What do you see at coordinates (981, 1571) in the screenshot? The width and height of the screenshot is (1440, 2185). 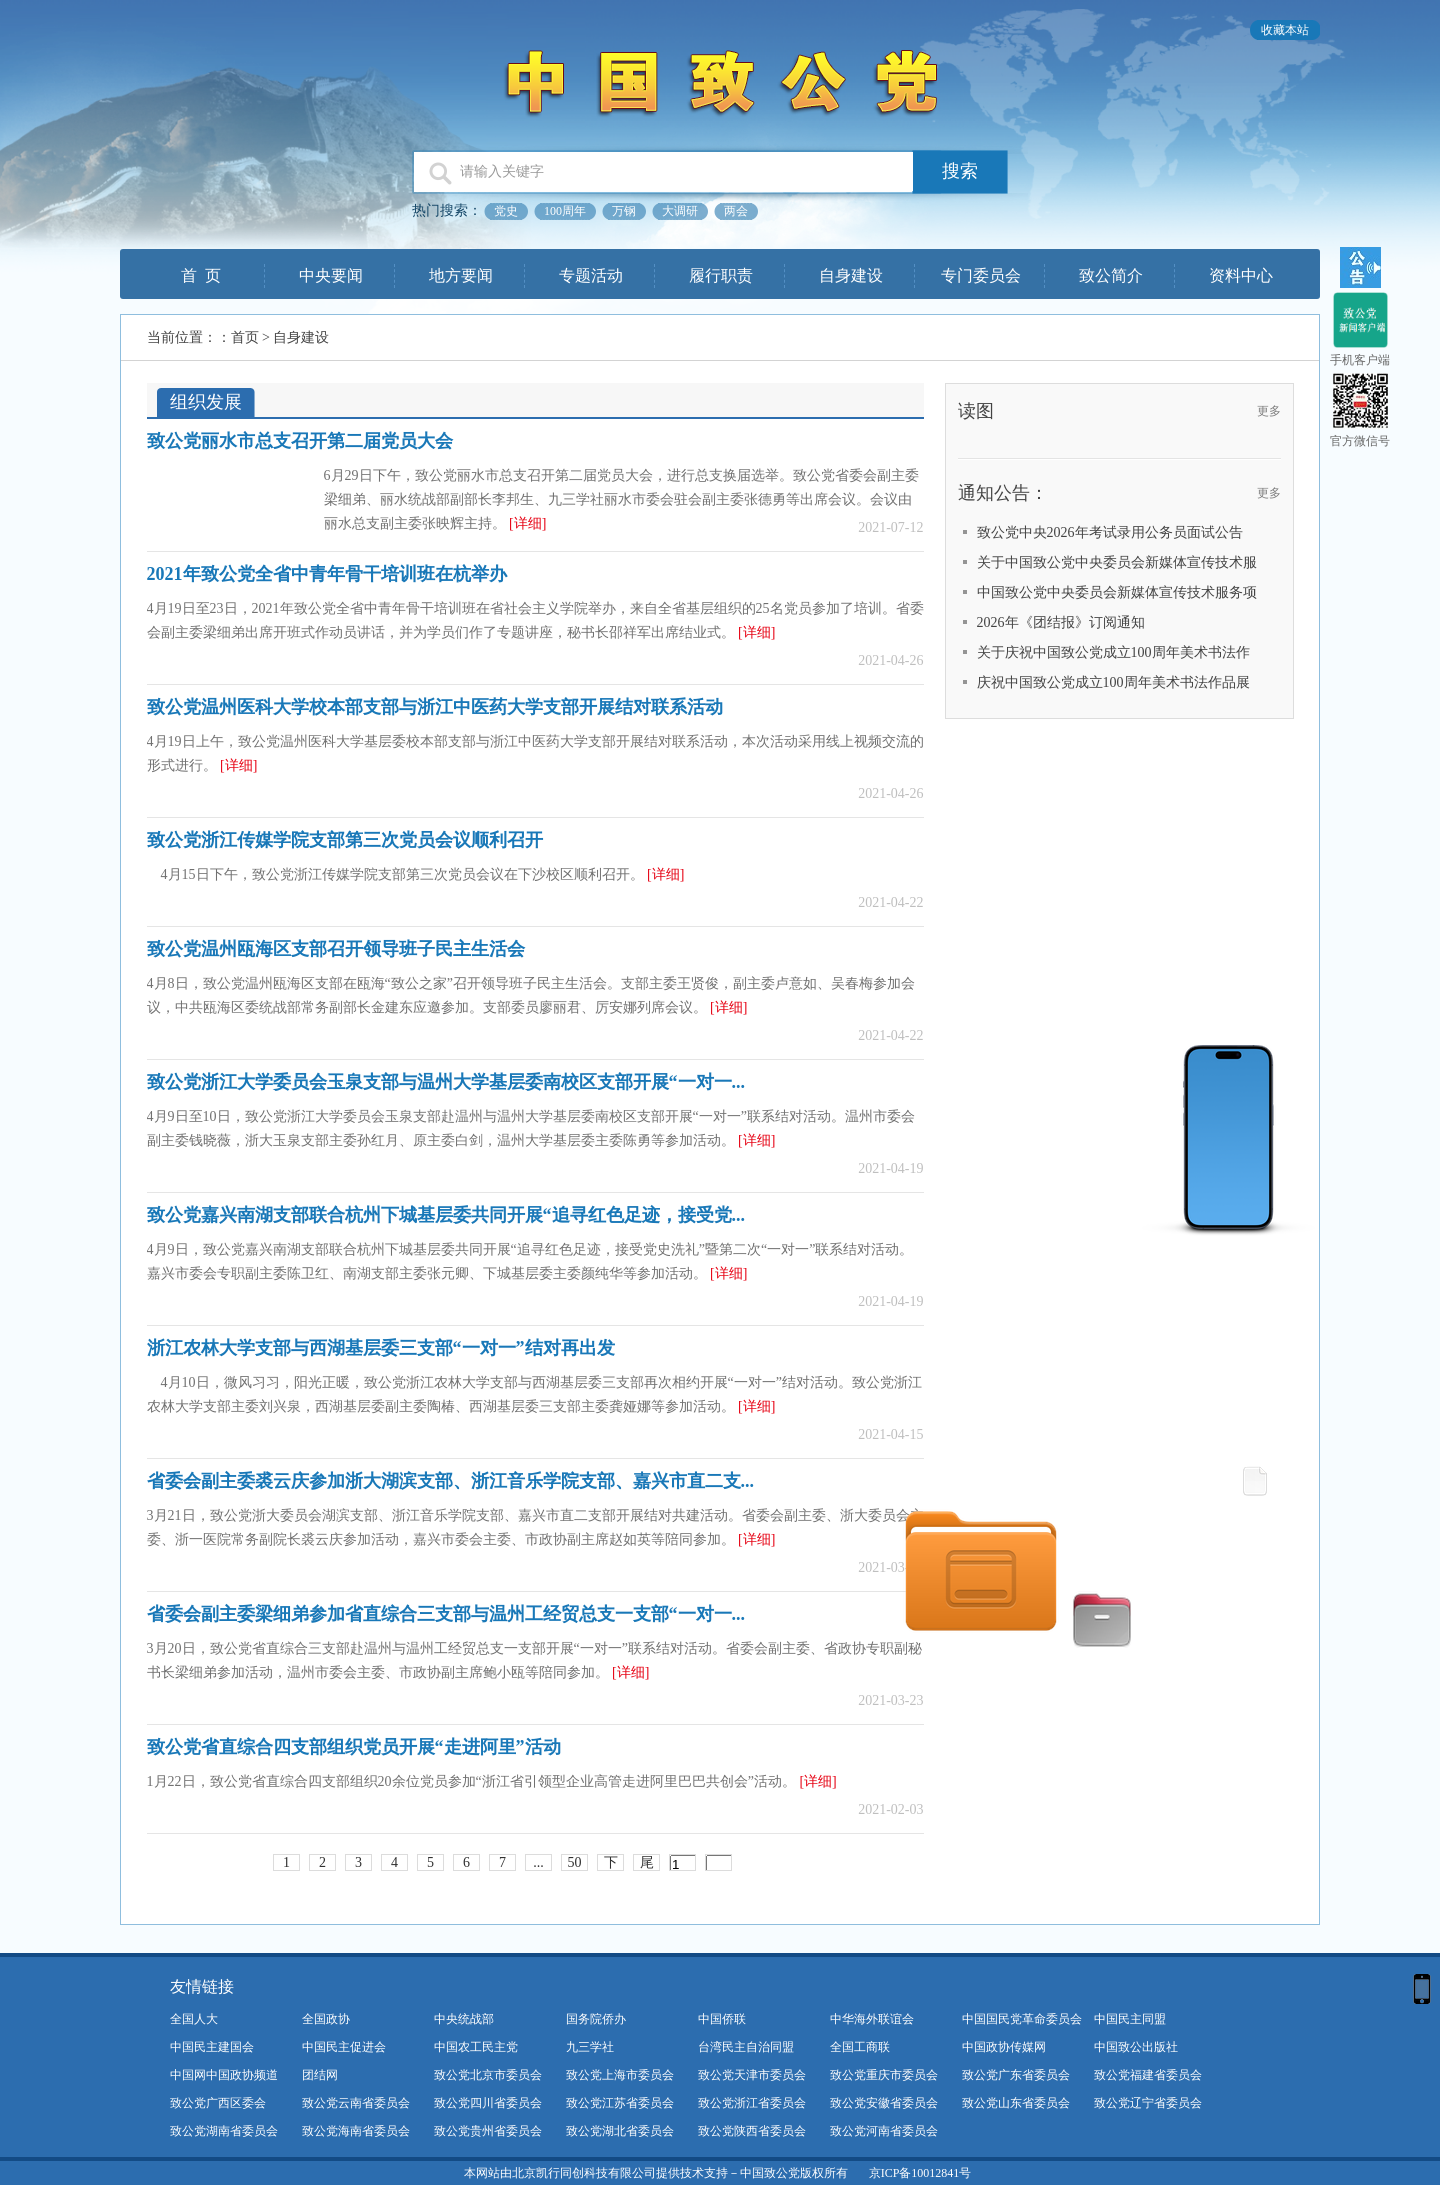 I see `open desktop folder` at bounding box center [981, 1571].